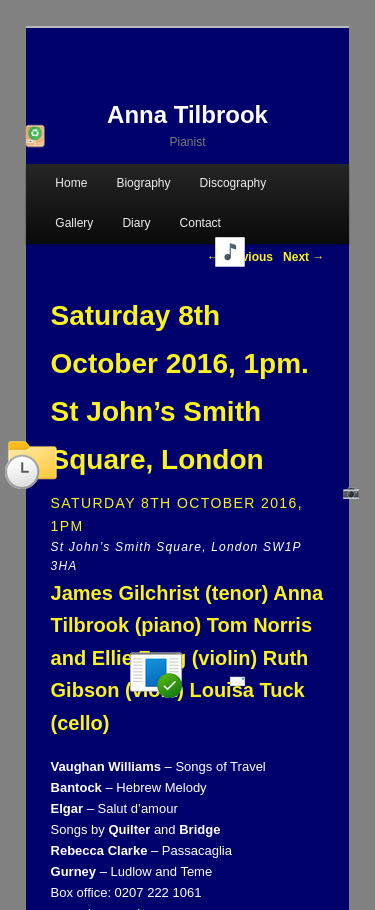  Describe the element at coordinates (156, 672) in the screenshot. I see `program or application verified successfully` at that location.